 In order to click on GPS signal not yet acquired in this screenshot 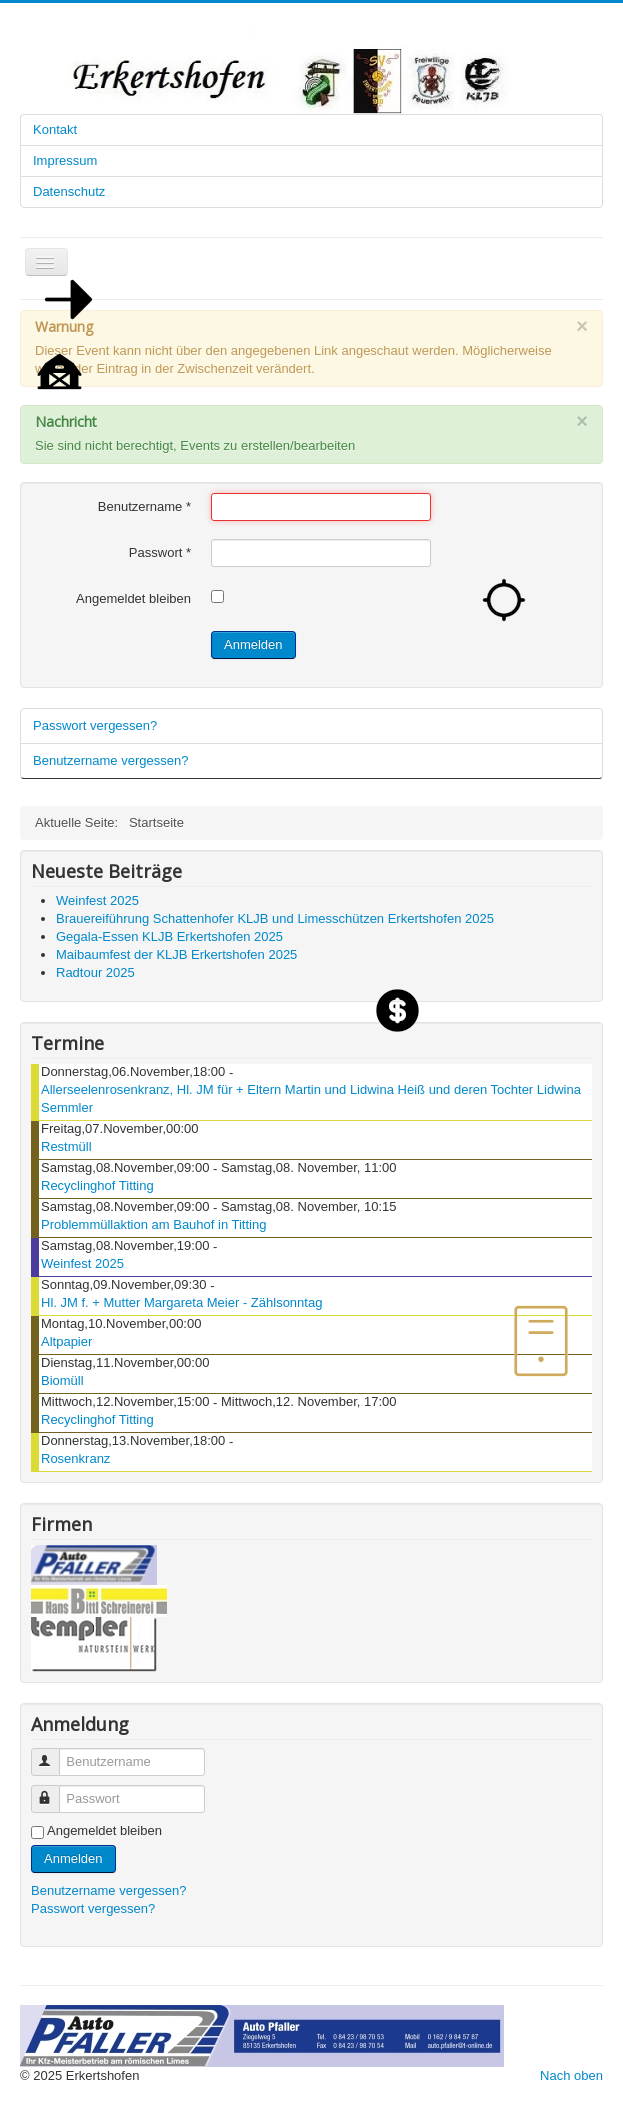, I will do `click(504, 600)`.